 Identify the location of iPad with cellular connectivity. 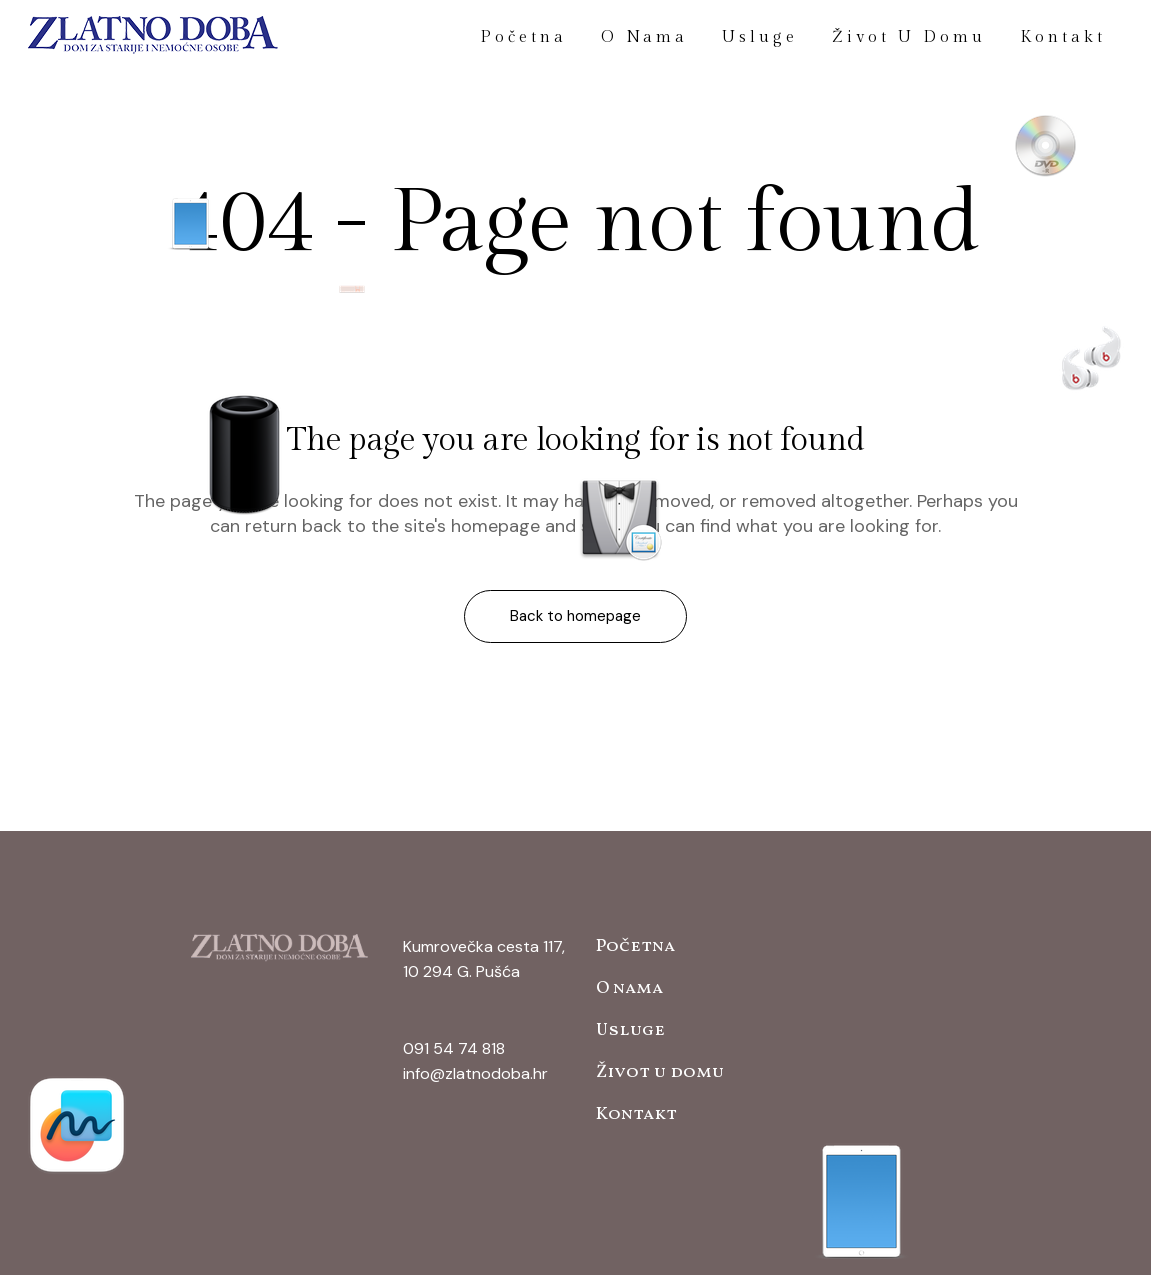
(190, 223).